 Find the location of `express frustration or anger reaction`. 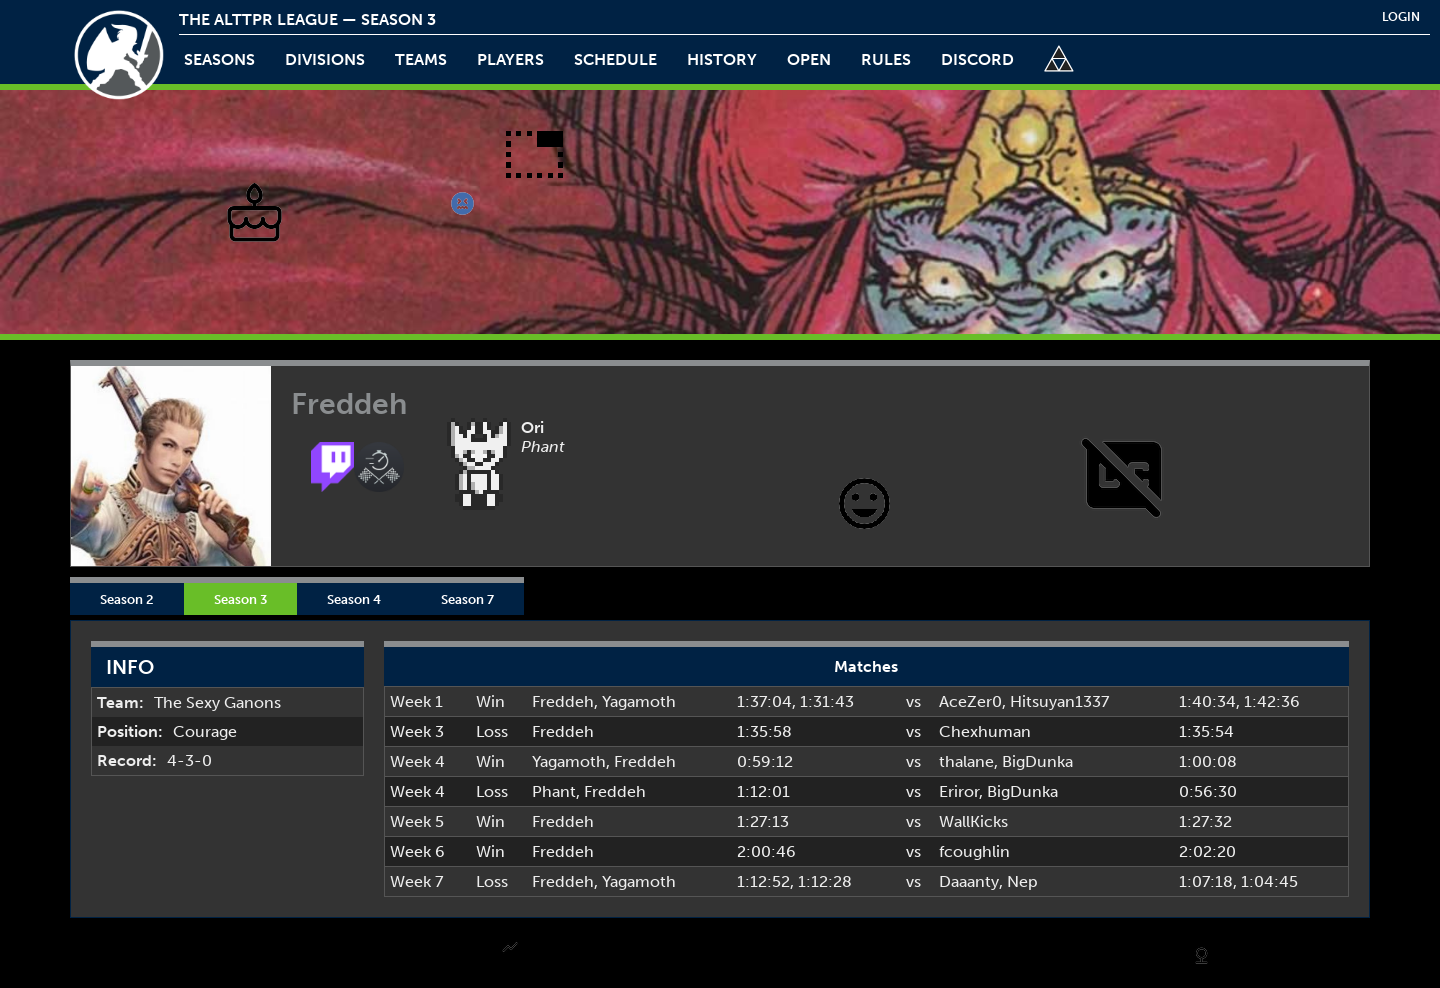

express frustration or anger reaction is located at coordinates (462, 203).